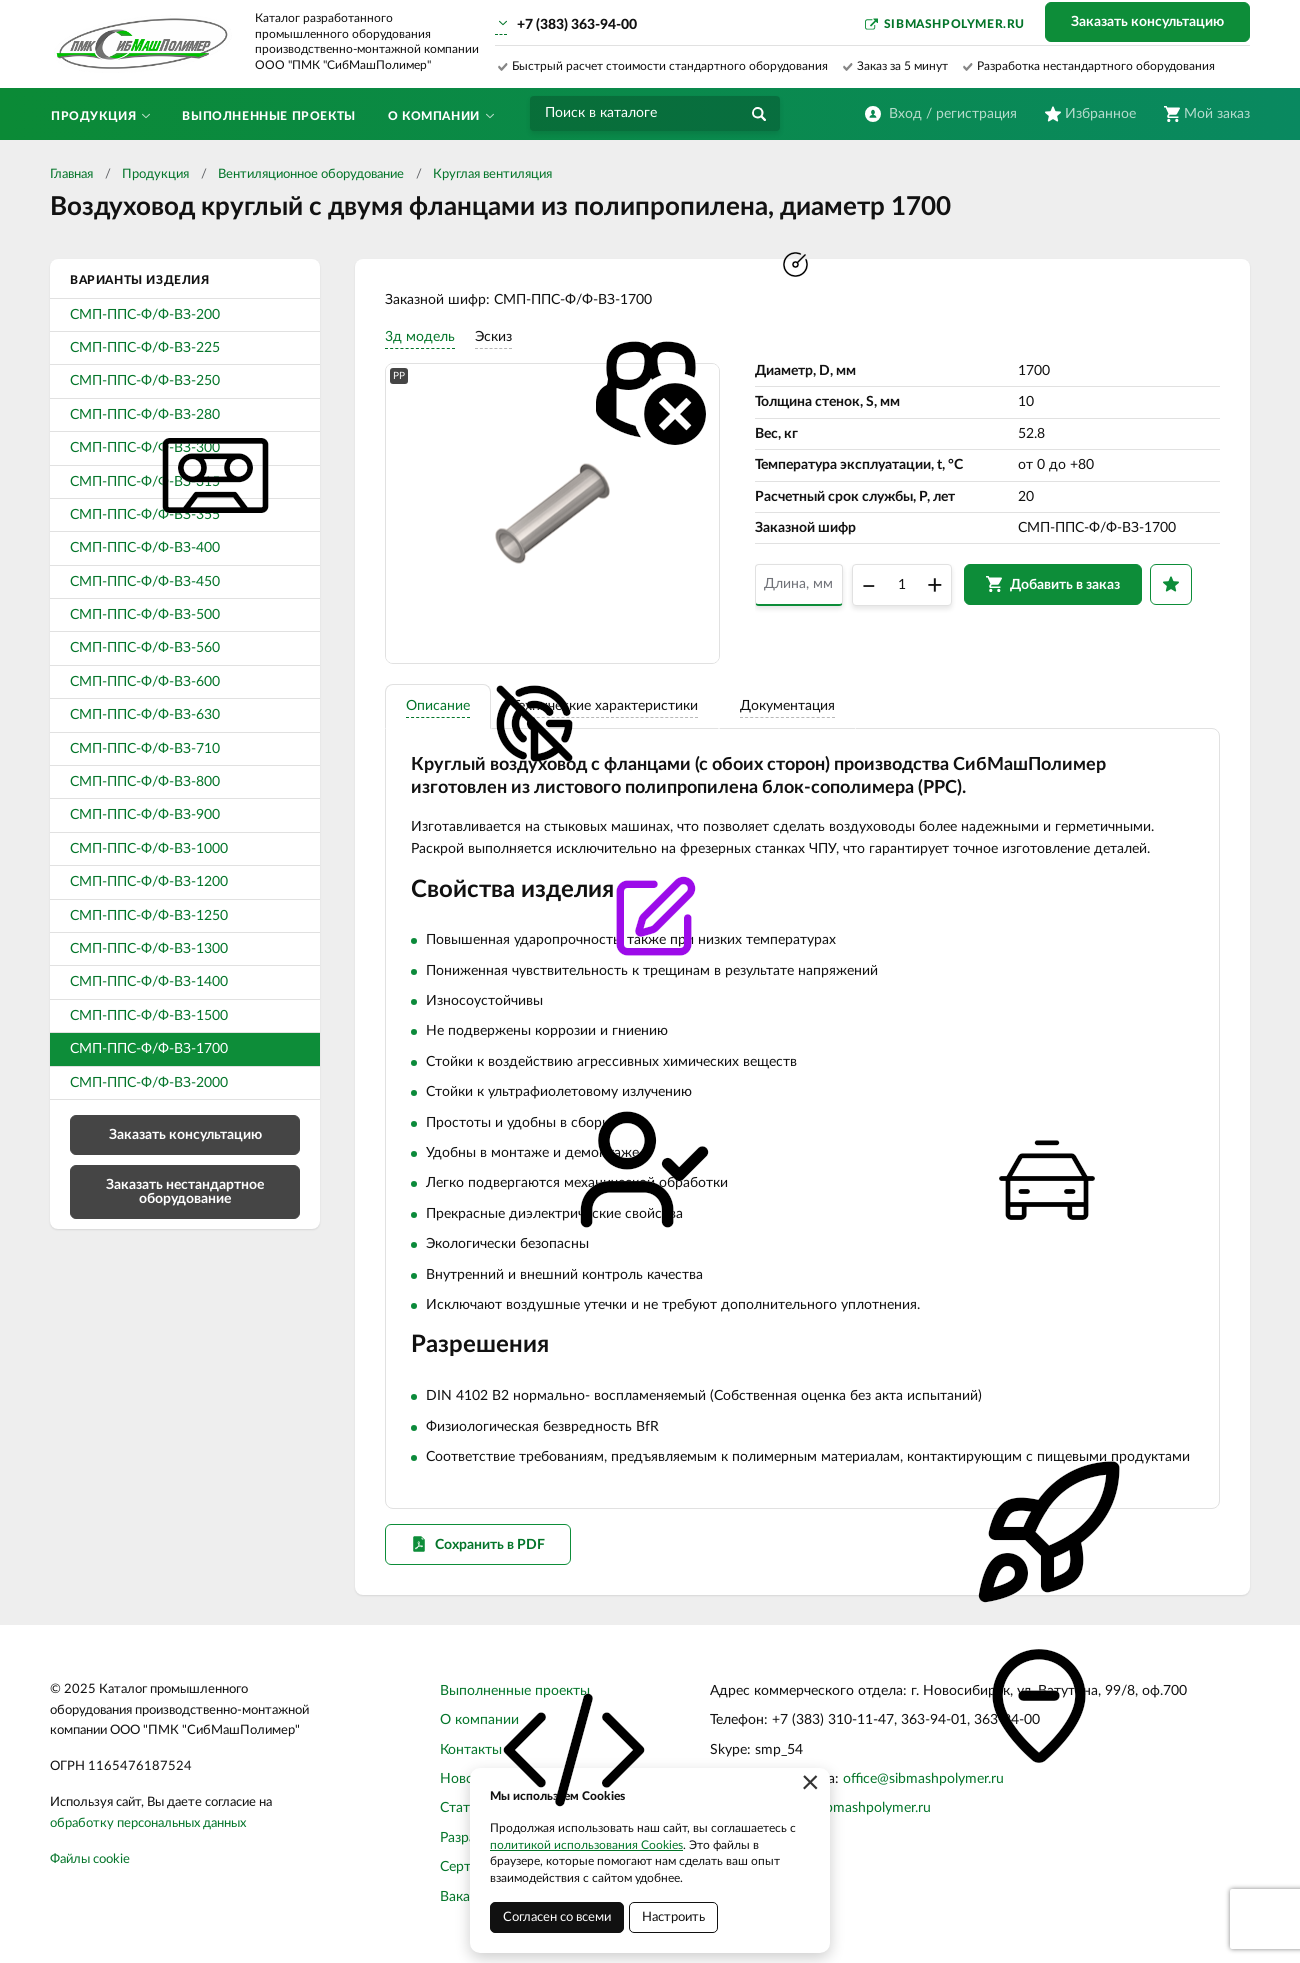 Image resolution: width=1300 pixels, height=1963 pixels. I want to click on remove a saved location, so click(1039, 1706).